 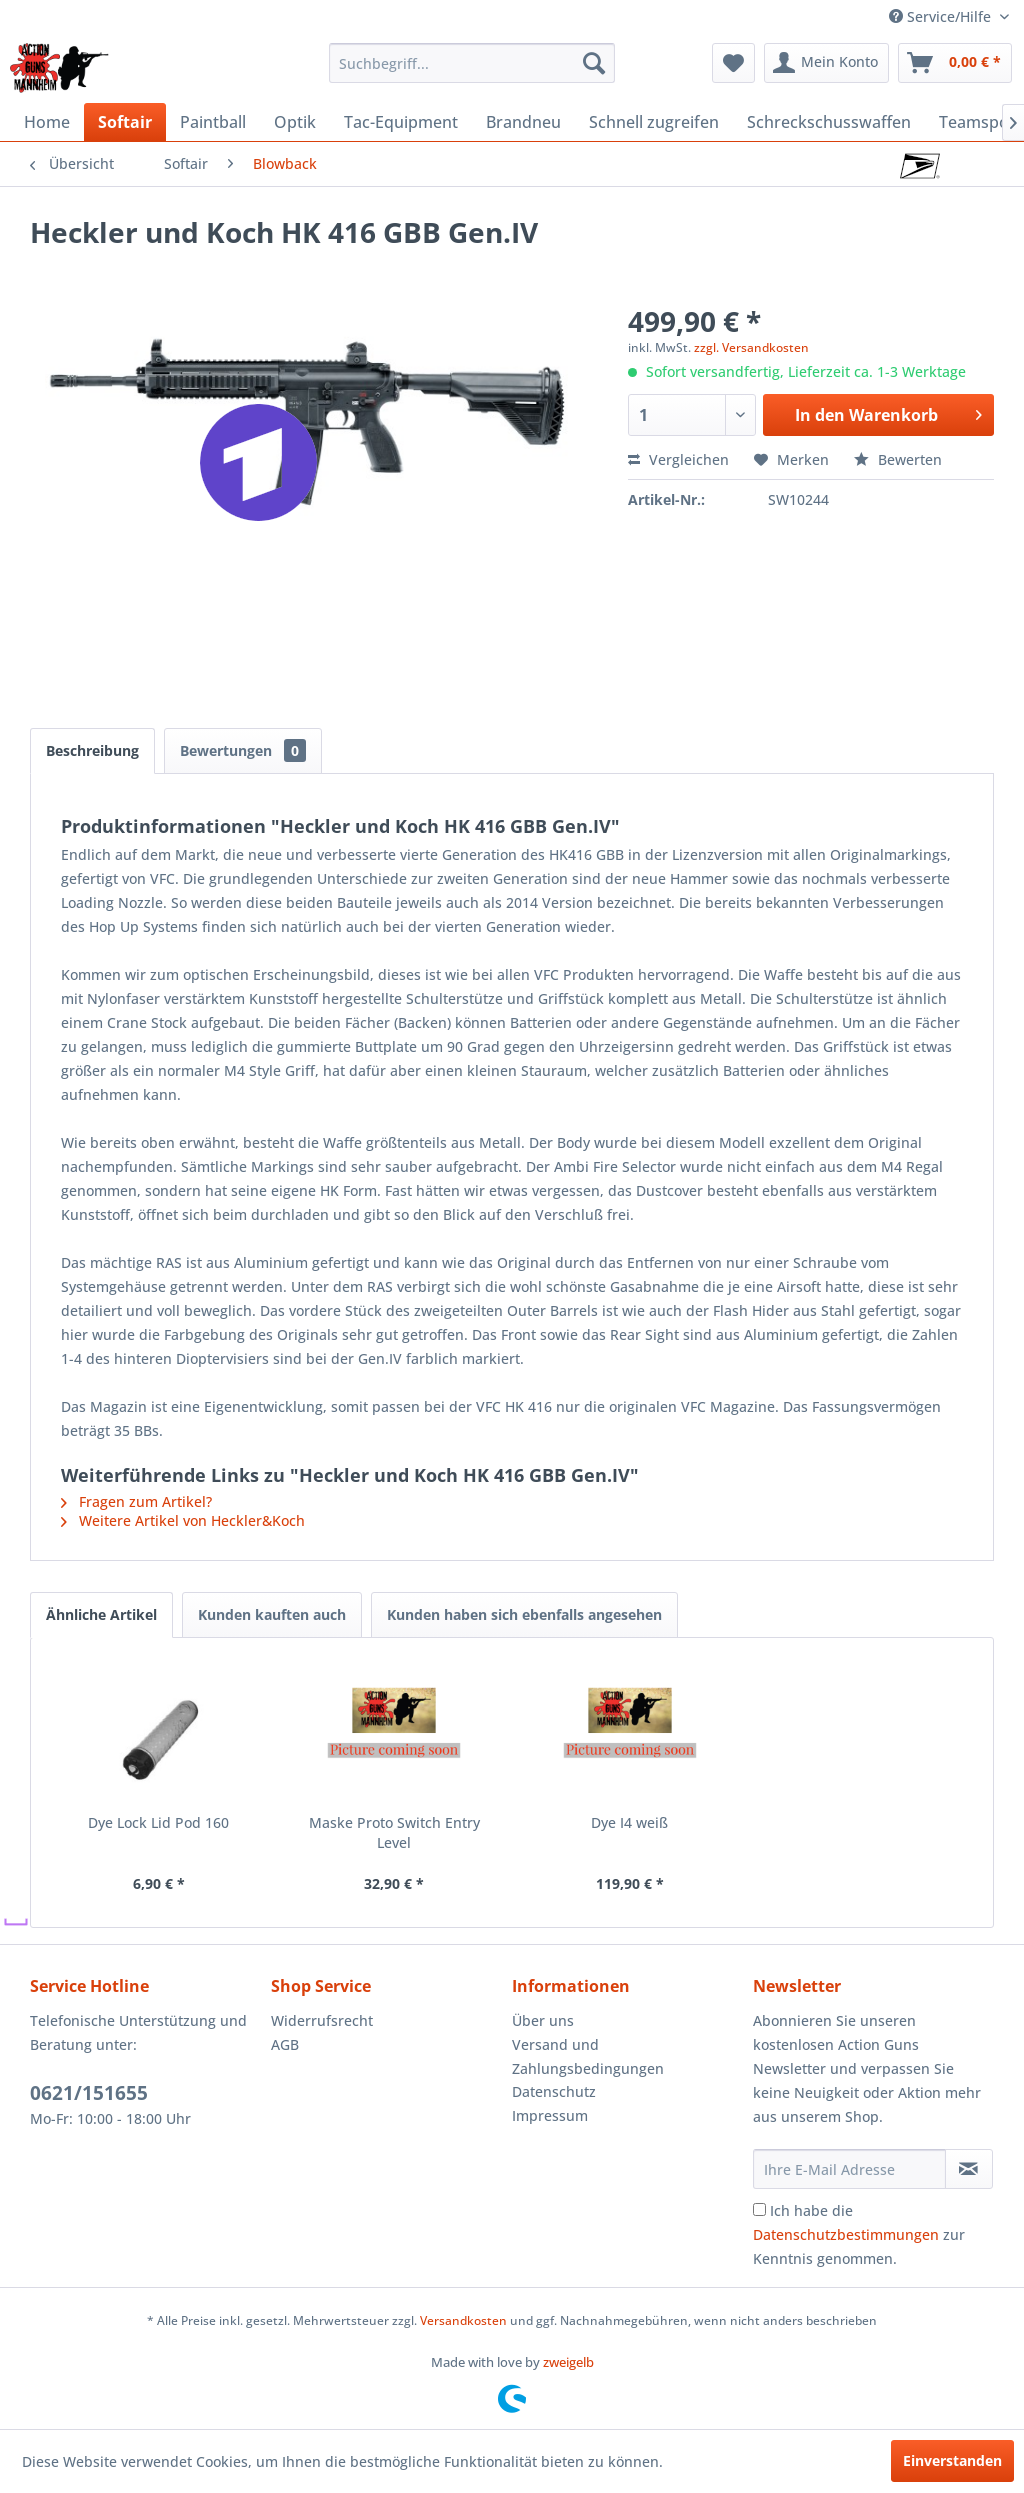 I want to click on access USPS shipping and tracking services, so click(x=920, y=166).